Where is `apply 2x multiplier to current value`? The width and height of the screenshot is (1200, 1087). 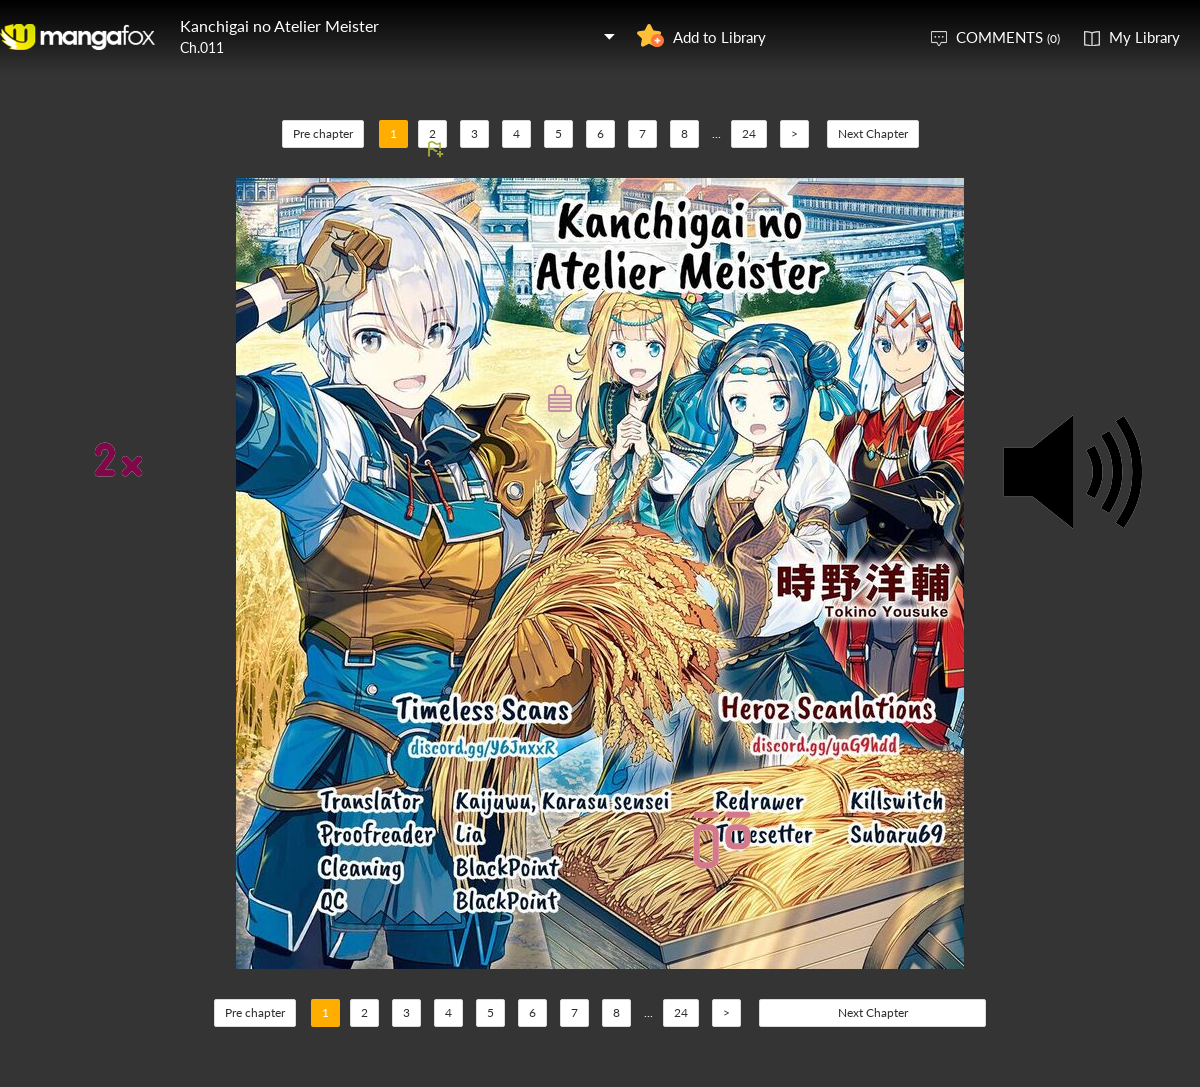 apply 2x multiplier to current value is located at coordinates (118, 459).